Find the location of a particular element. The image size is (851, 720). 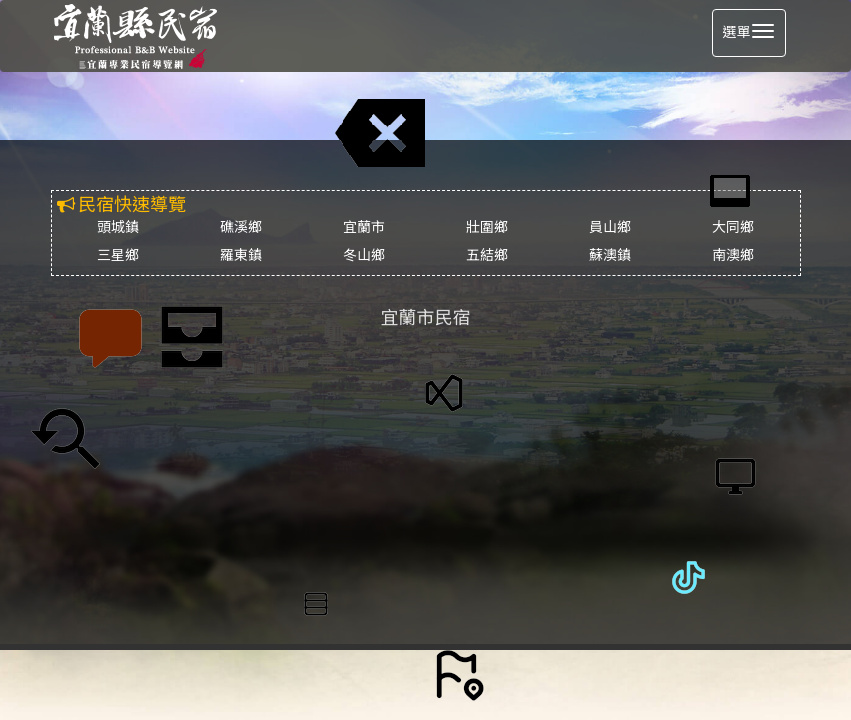

switch to desktop view is located at coordinates (735, 476).